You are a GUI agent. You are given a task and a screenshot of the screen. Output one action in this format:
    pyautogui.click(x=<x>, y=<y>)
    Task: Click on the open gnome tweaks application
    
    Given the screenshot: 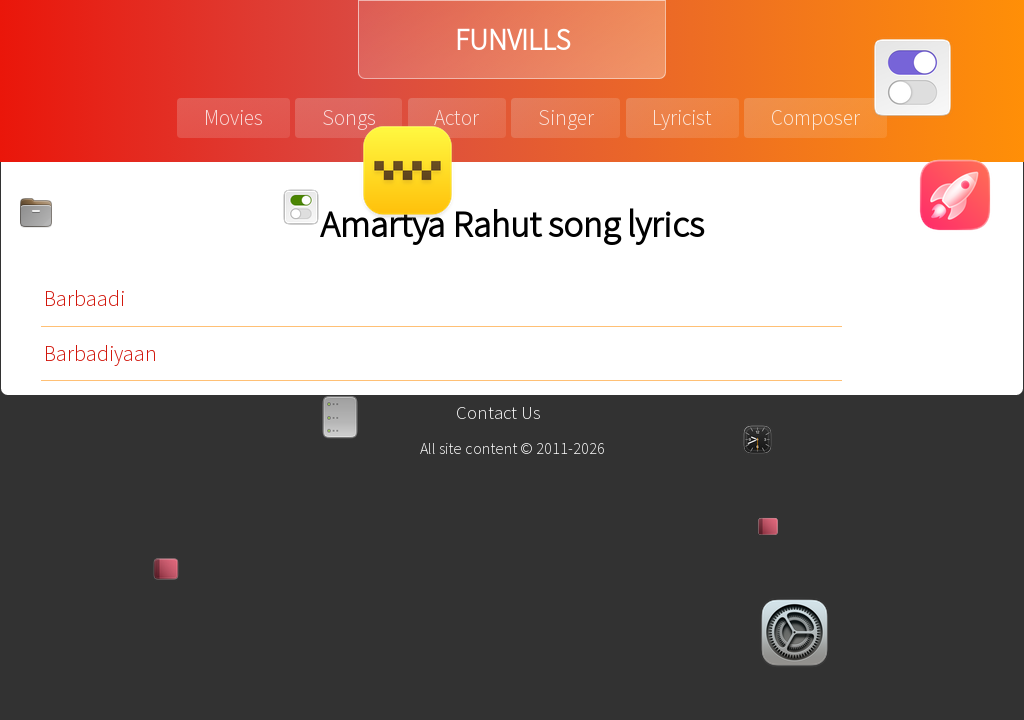 What is the action you would take?
    pyautogui.click(x=912, y=77)
    